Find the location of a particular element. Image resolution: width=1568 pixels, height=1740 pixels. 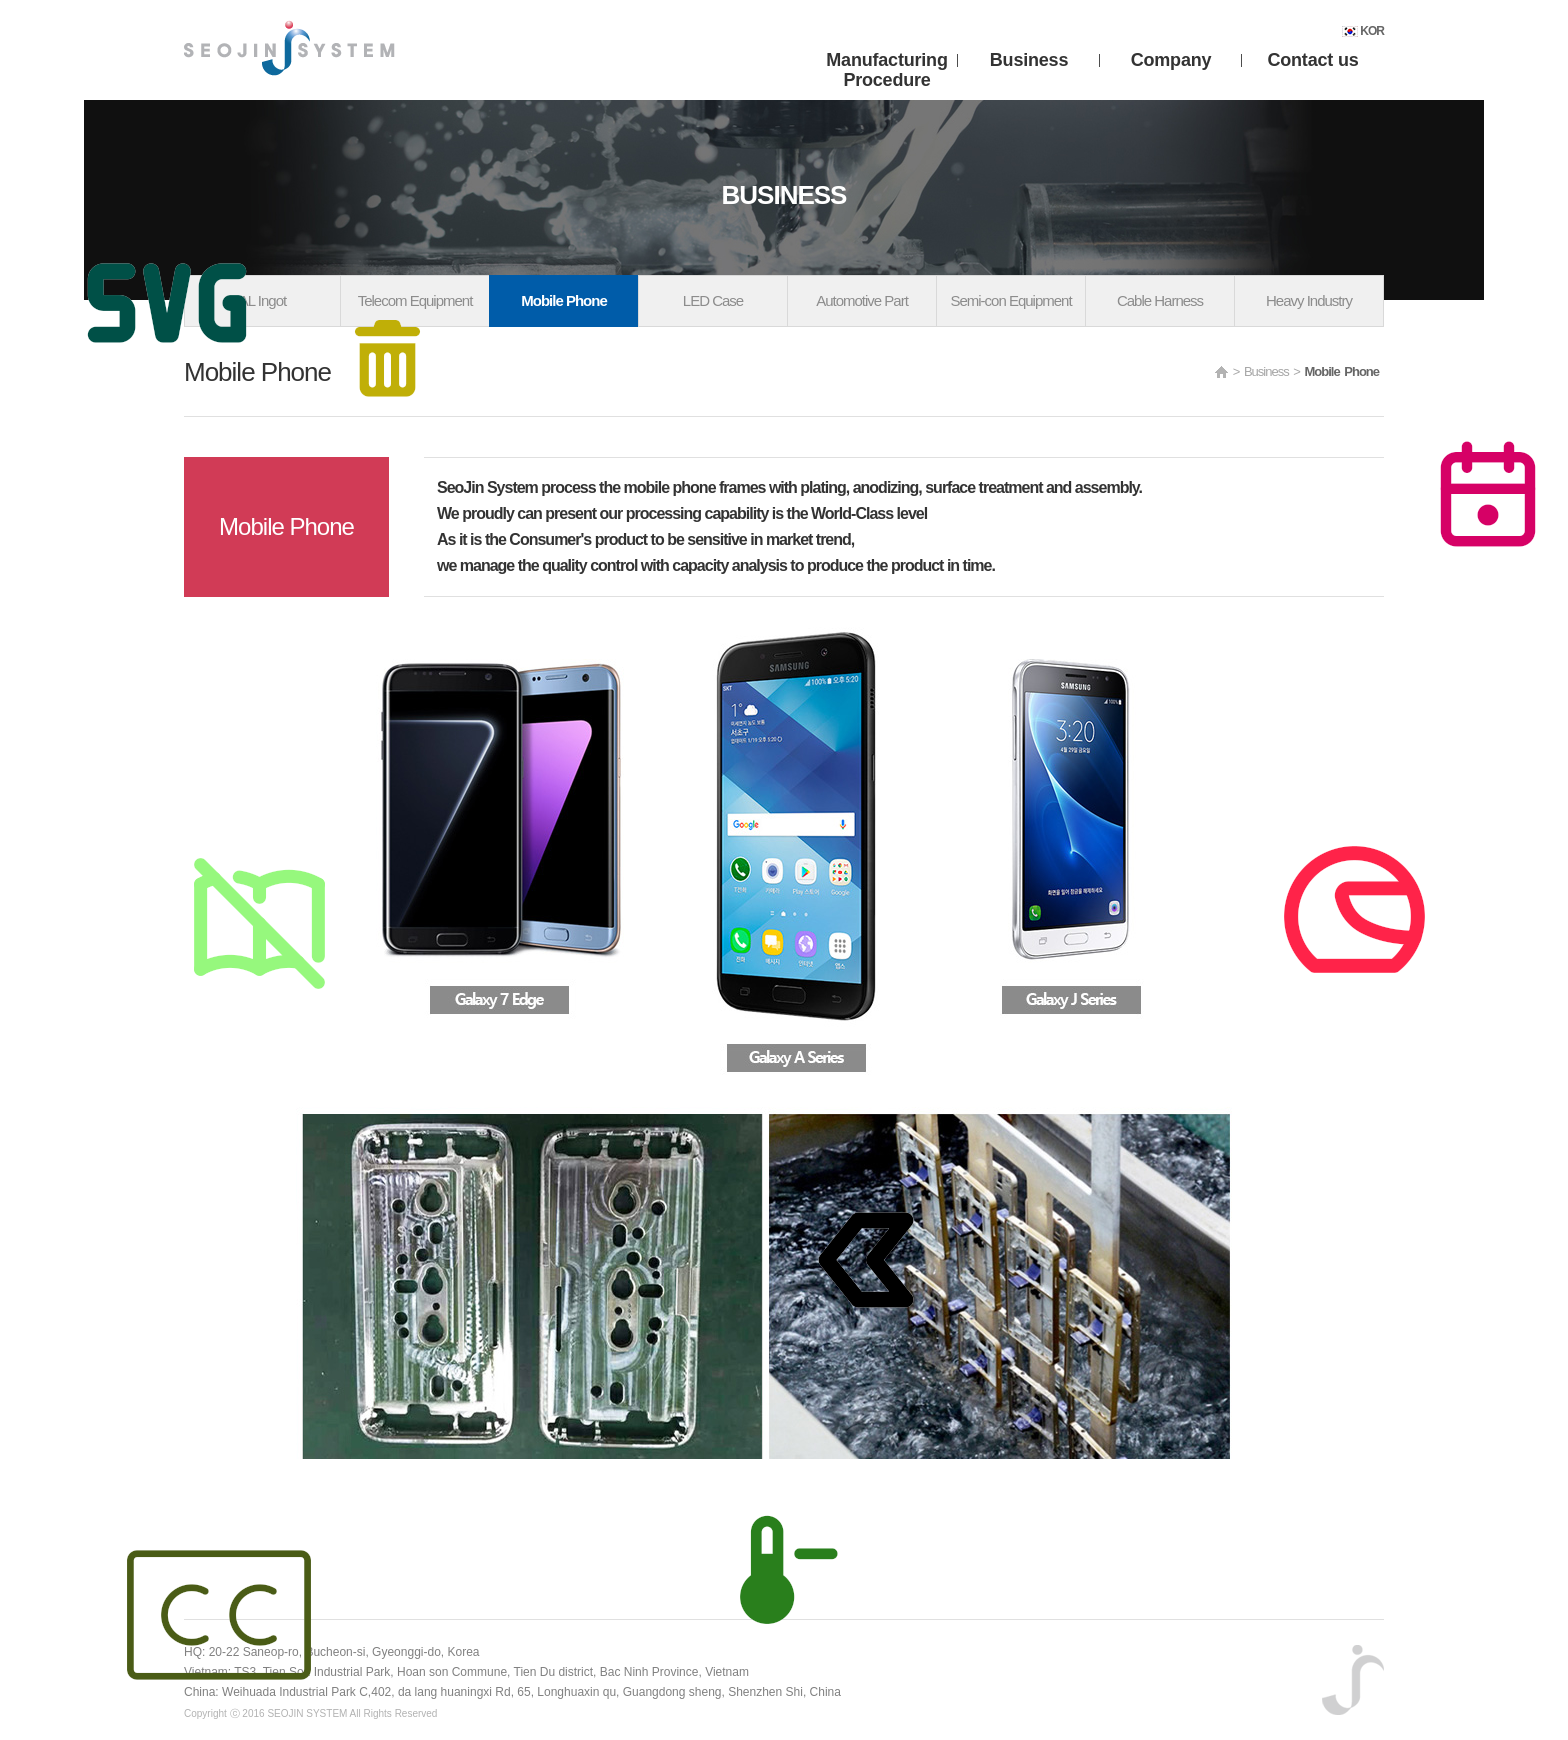

view upcoming deadlines or due dates is located at coordinates (1488, 494).